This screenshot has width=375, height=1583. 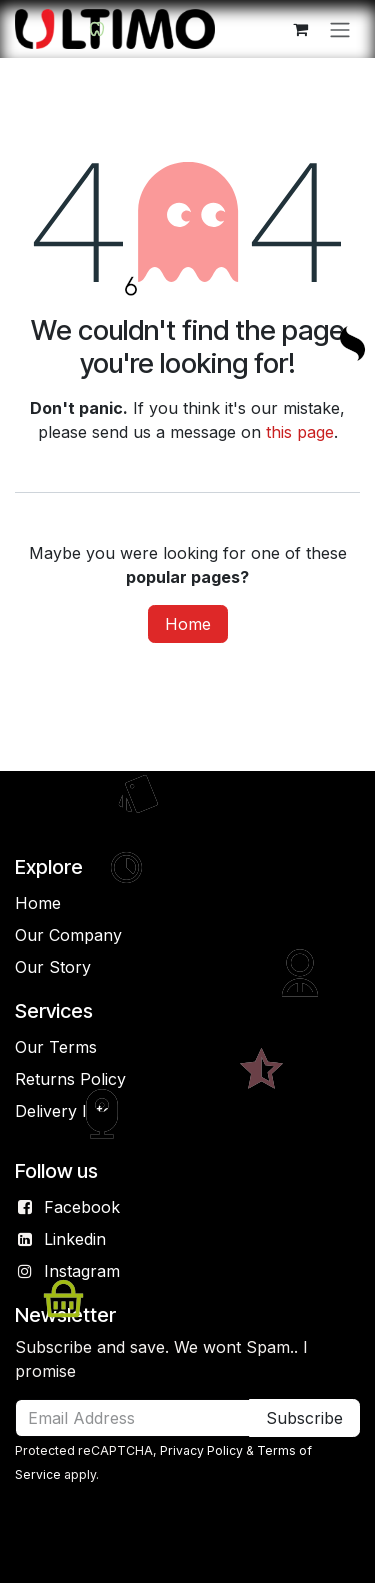 What do you see at coordinates (138, 794) in the screenshot?
I see `access pantone color matching tools` at bounding box center [138, 794].